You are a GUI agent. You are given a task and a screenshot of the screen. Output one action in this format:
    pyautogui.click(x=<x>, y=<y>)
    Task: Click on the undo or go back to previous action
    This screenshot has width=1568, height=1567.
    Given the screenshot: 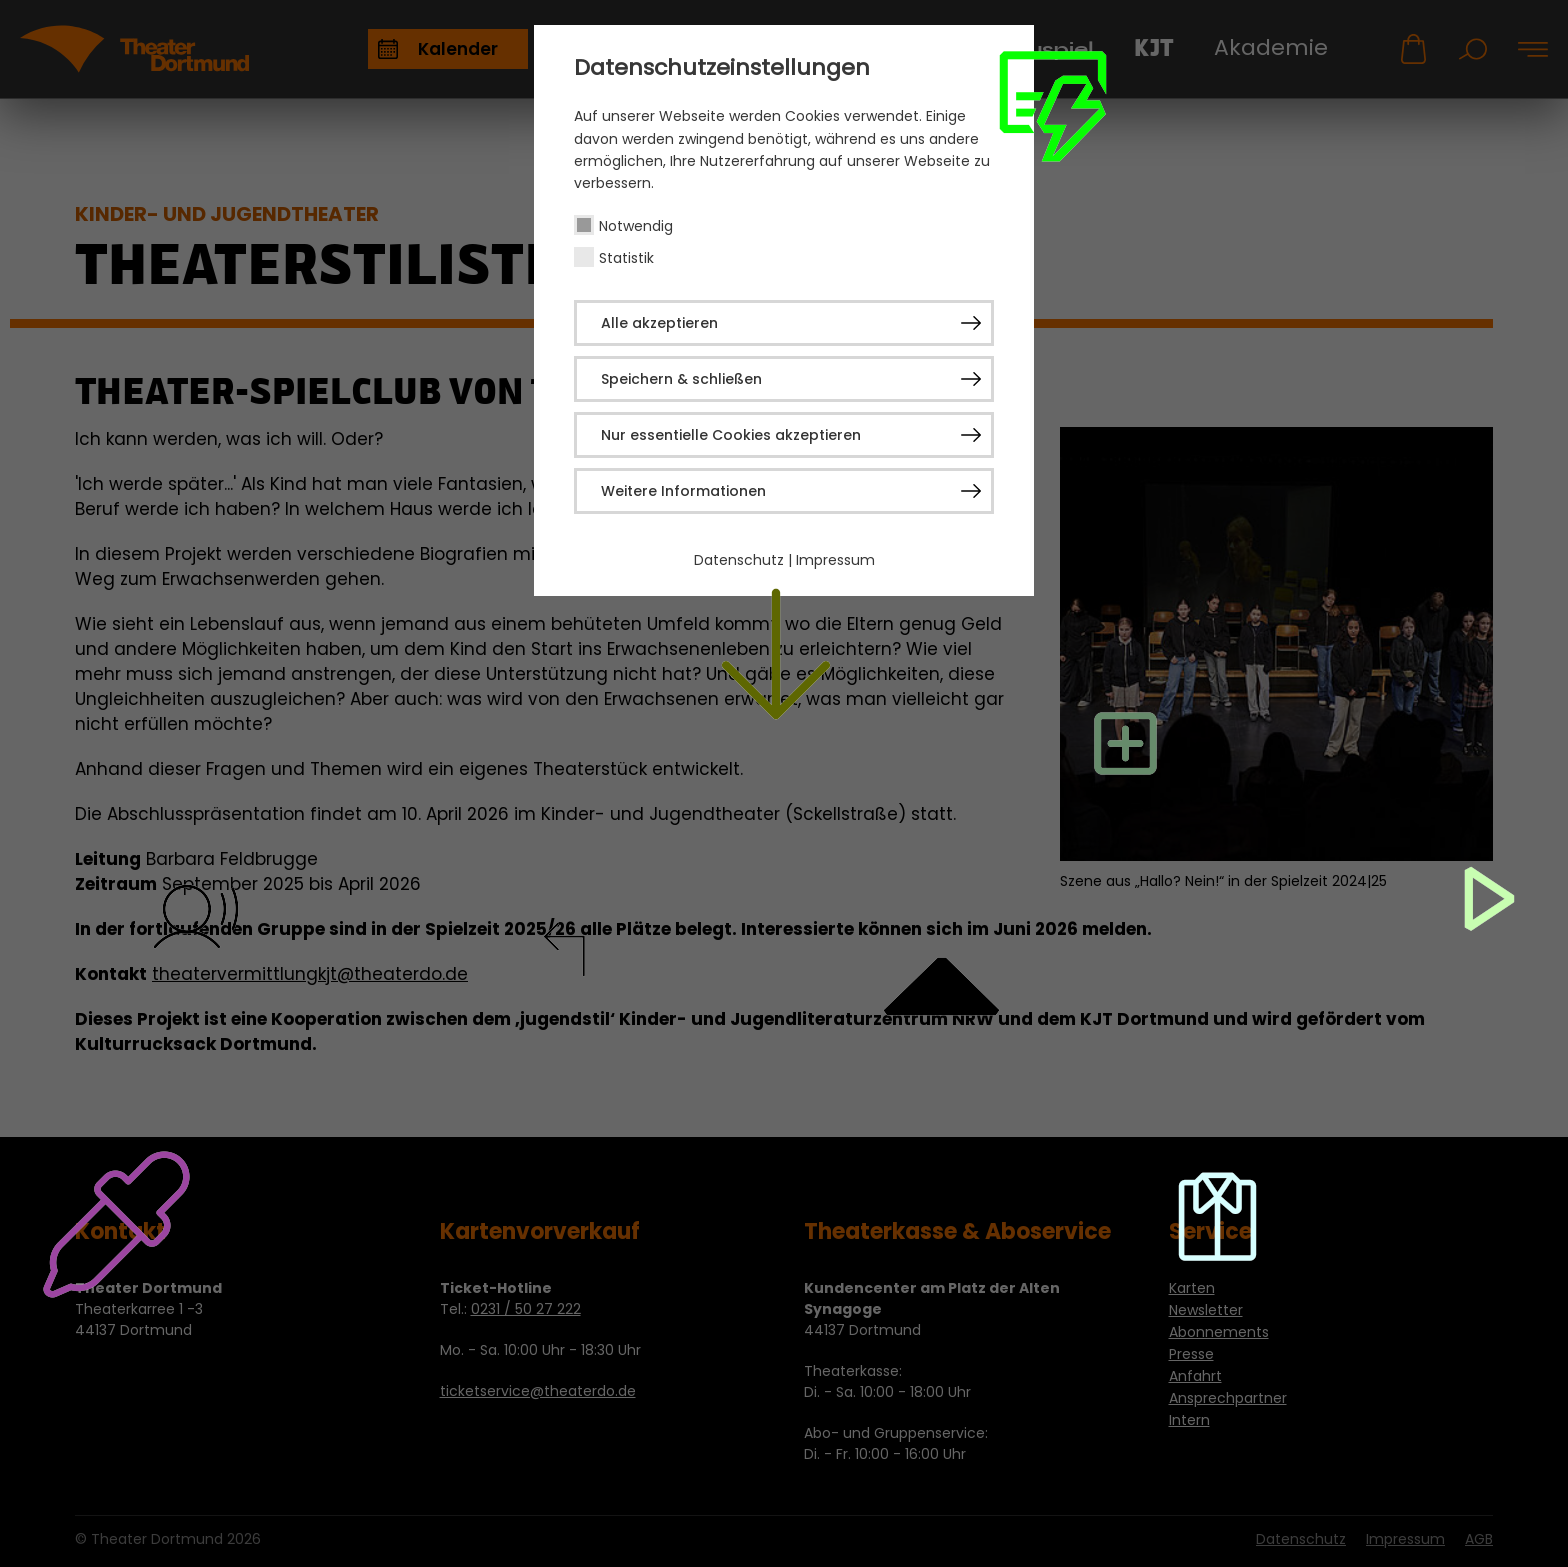 What is the action you would take?
    pyautogui.click(x=566, y=949)
    